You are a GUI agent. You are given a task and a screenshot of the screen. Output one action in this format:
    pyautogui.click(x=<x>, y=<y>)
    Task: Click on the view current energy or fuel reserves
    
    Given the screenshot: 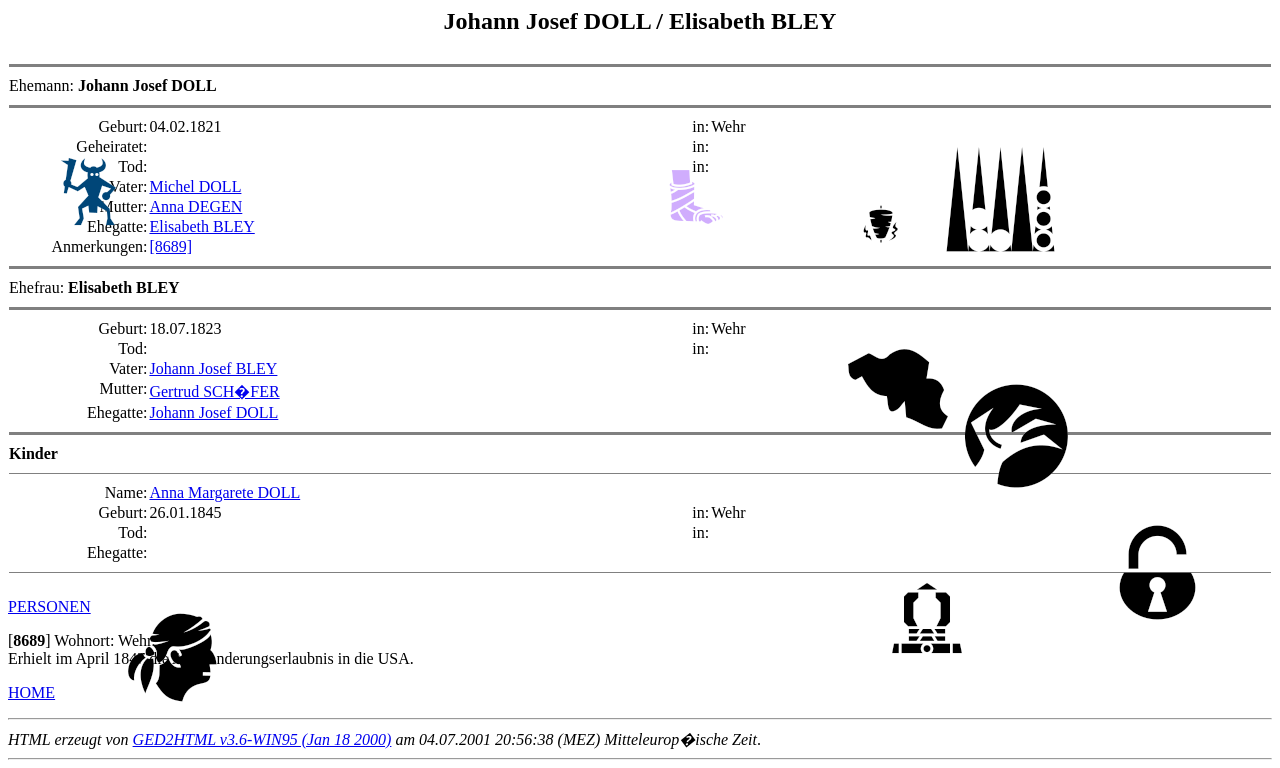 What is the action you would take?
    pyautogui.click(x=927, y=618)
    